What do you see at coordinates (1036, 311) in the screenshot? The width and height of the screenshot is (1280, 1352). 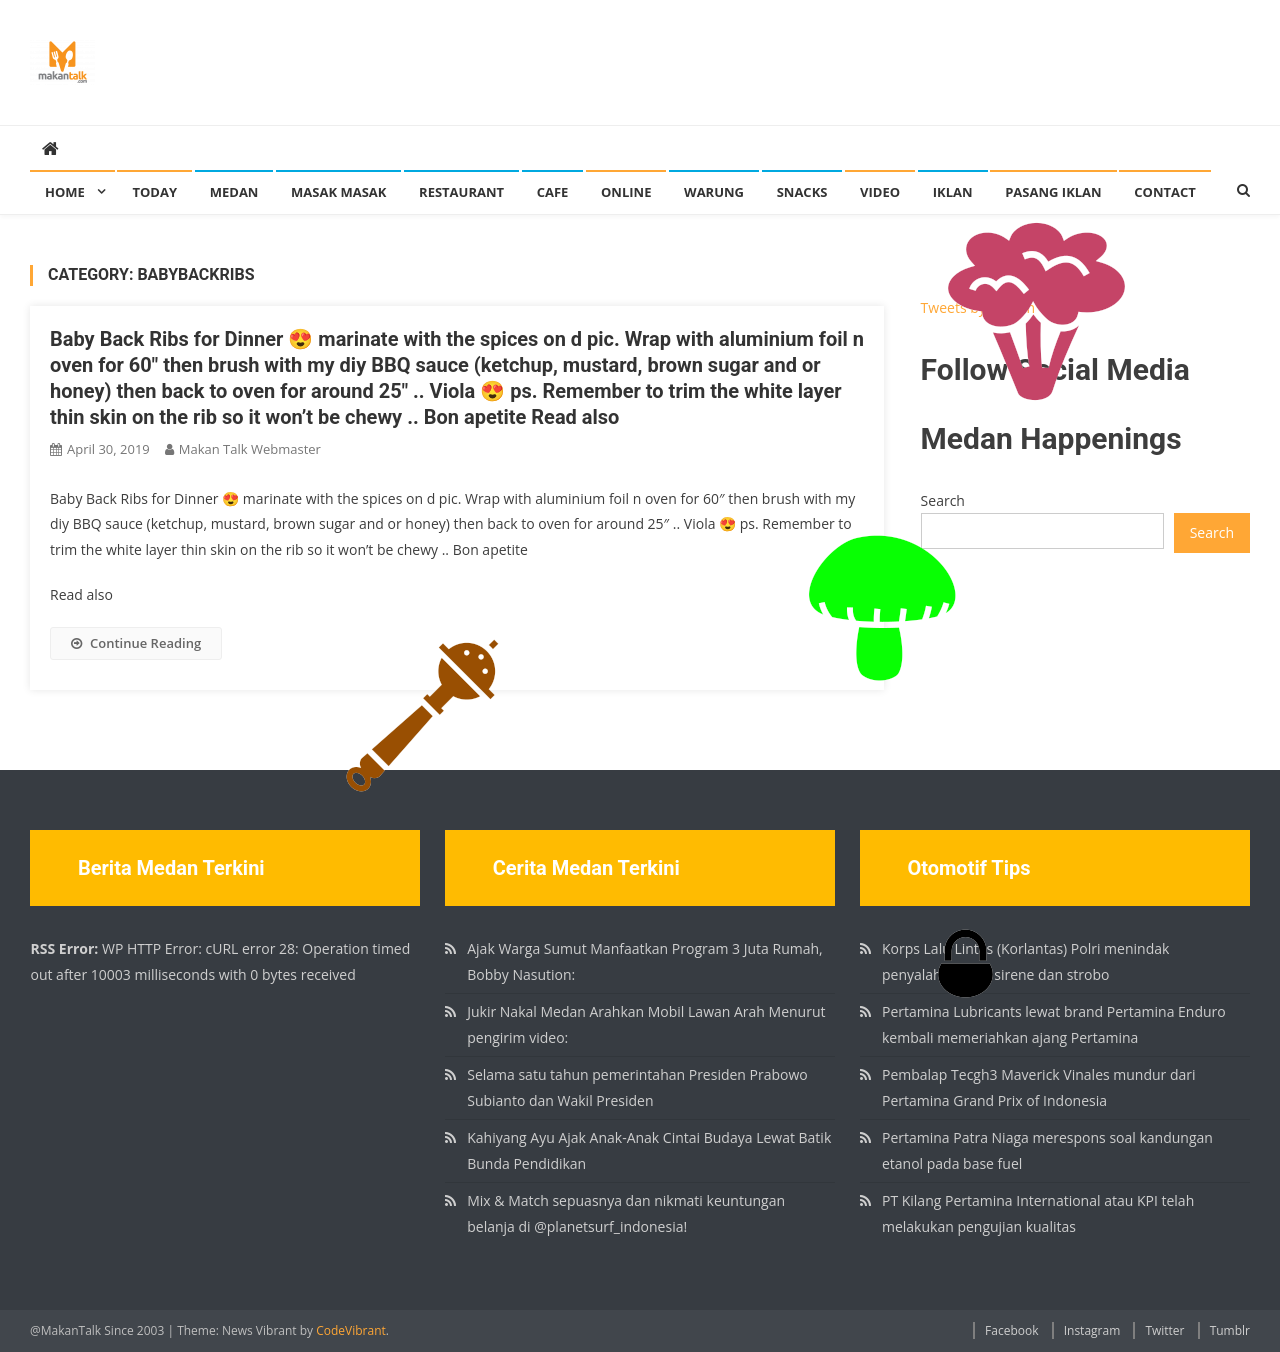 I see `select broccoli as an ingredient` at bounding box center [1036, 311].